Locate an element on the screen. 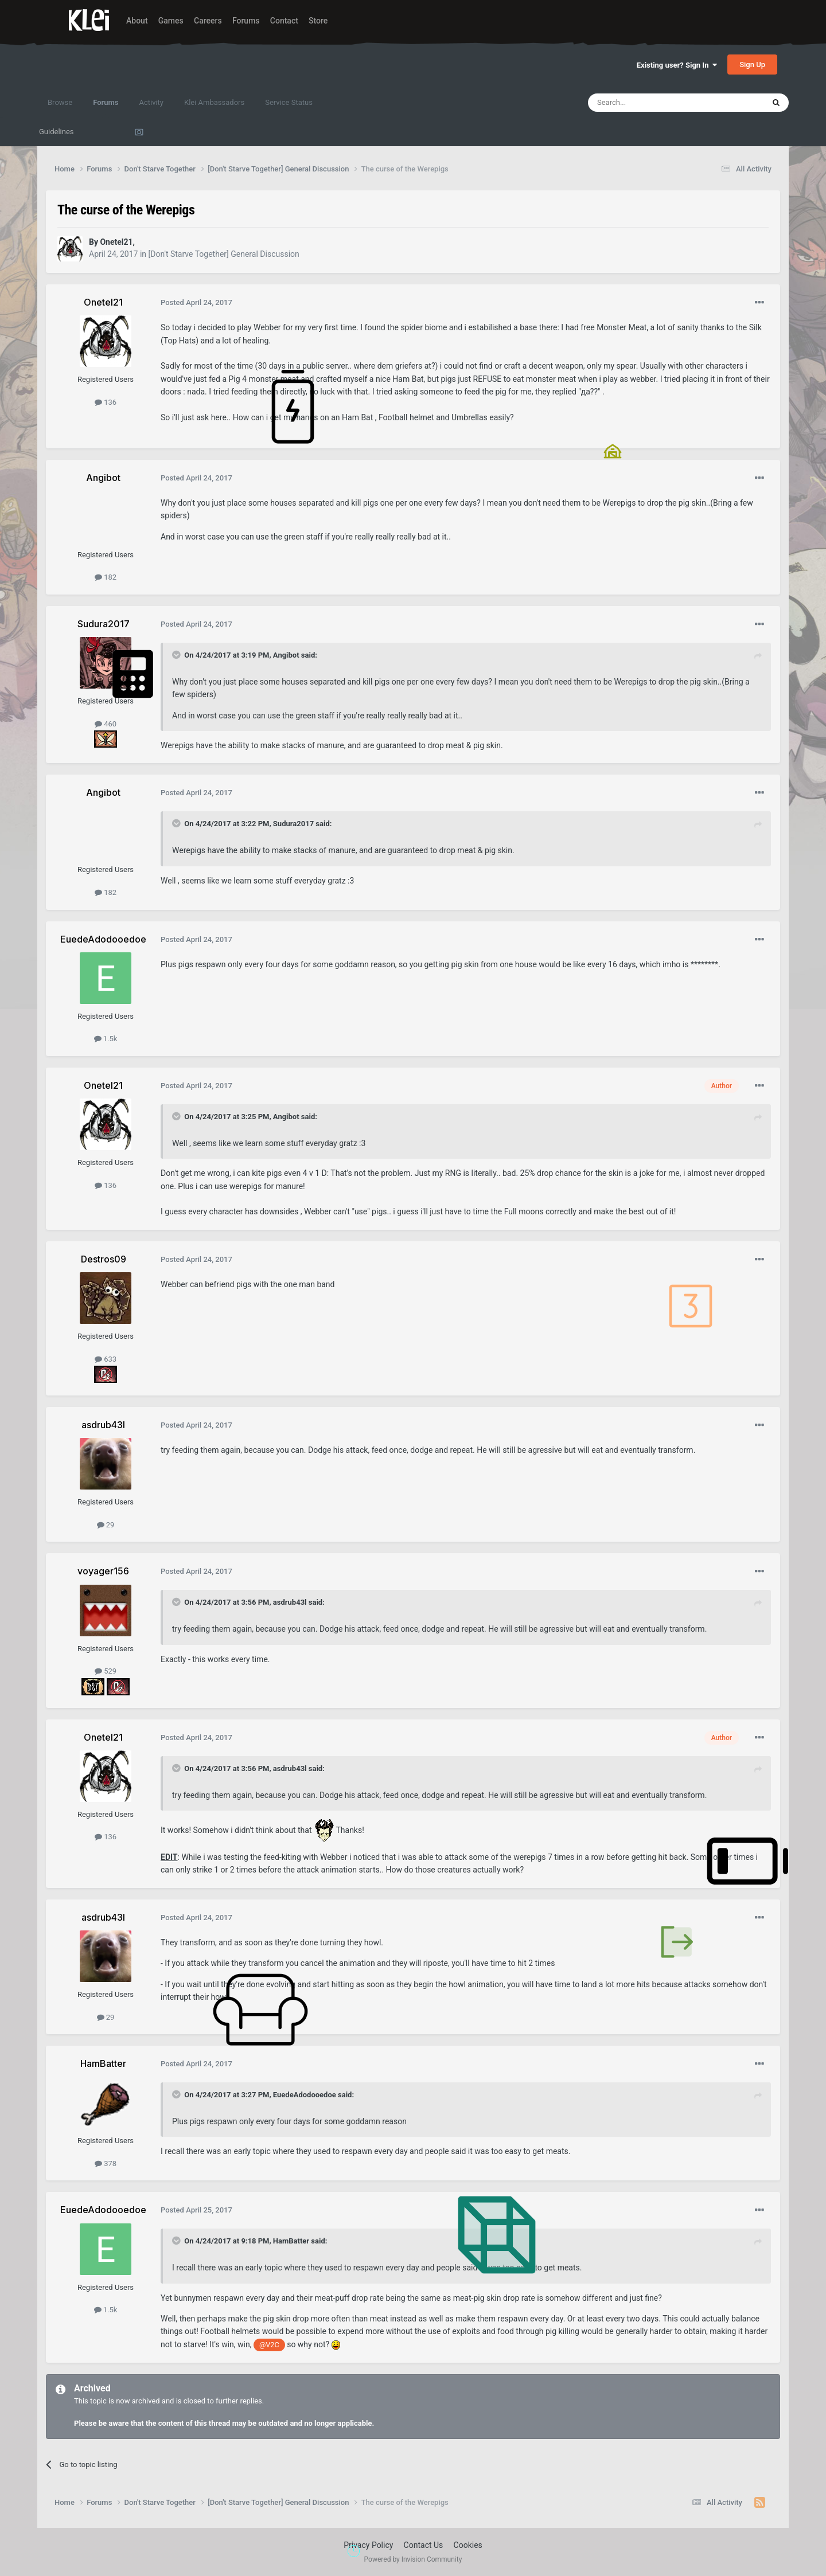 The image size is (826, 2576). view current time is located at coordinates (353, 2551).